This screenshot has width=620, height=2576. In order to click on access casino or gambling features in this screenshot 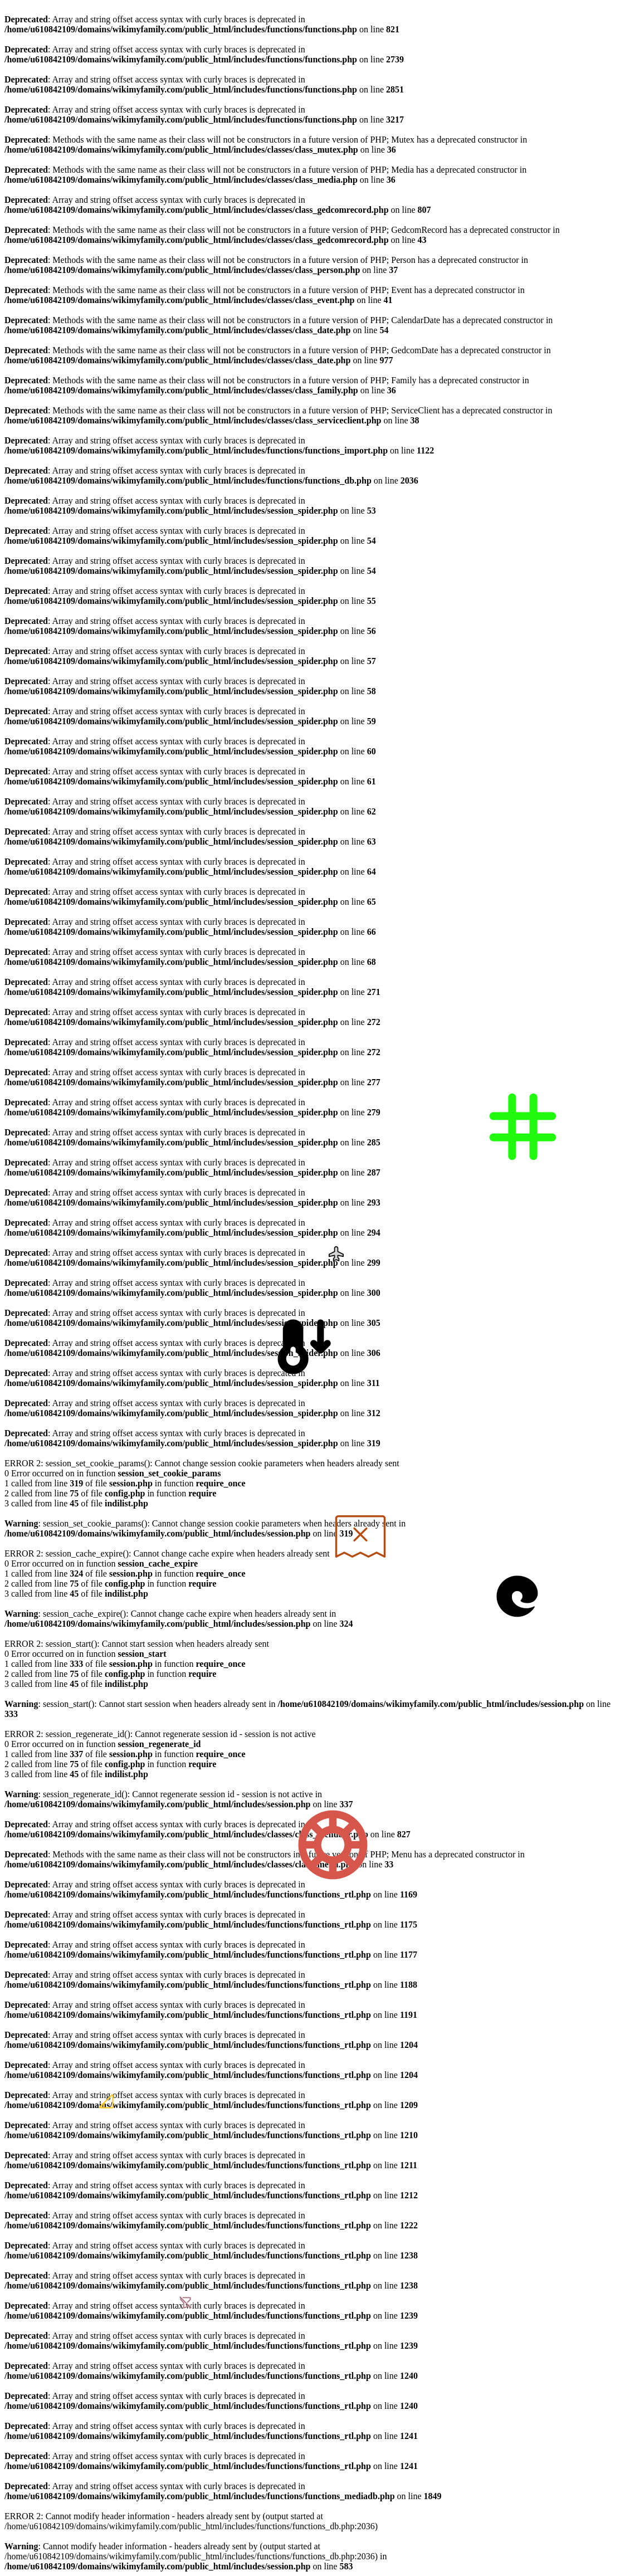, I will do `click(333, 1845)`.